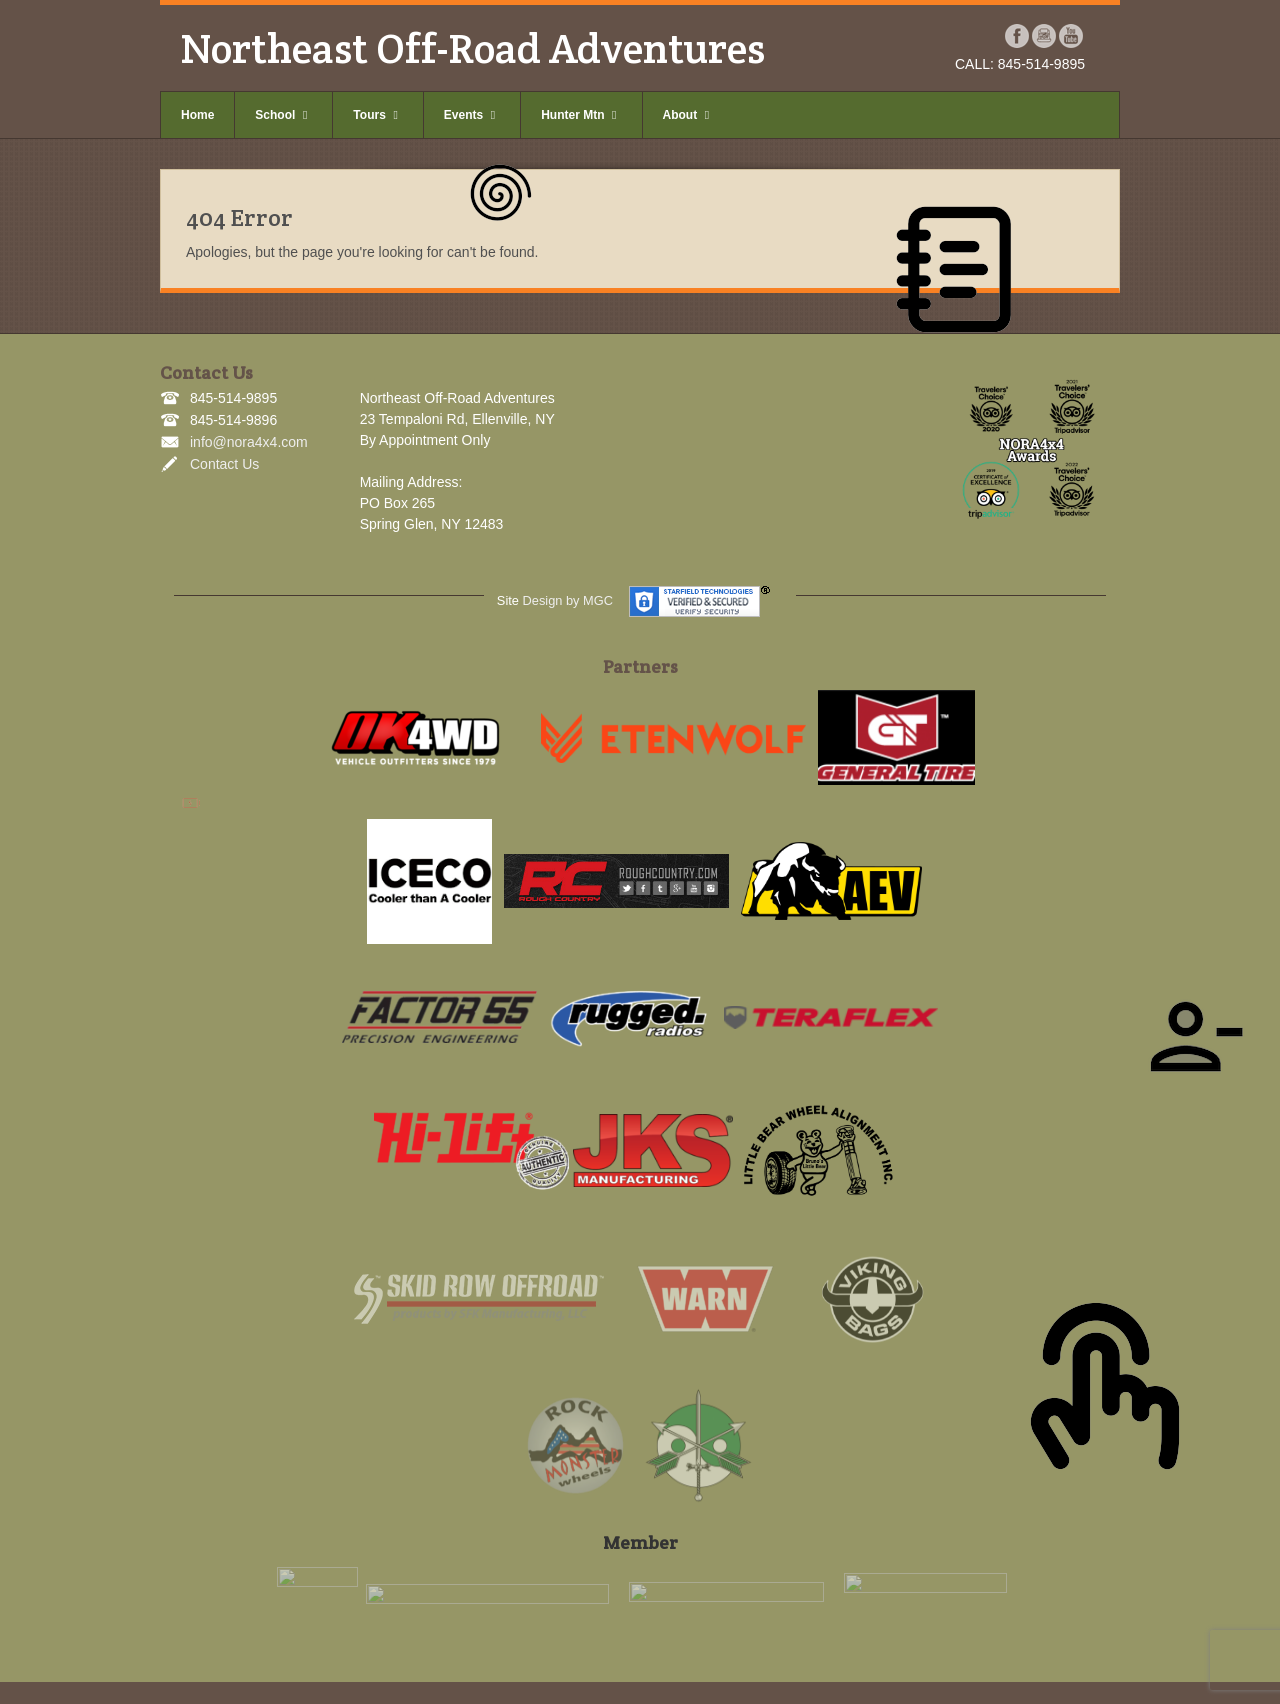 This screenshot has width=1280, height=1704. Describe the element at coordinates (1194, 1036) in the screenshot. I see `remove a contact or friend` at that location.